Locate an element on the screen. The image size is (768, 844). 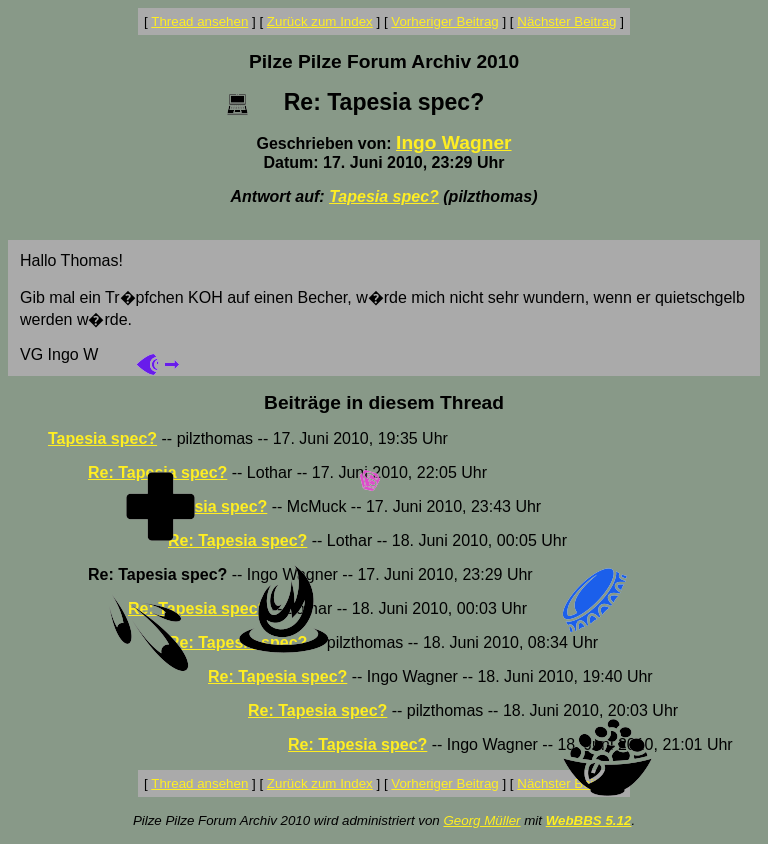
indicates a fire hazard or danger zone is located at coordinates (284, 608).